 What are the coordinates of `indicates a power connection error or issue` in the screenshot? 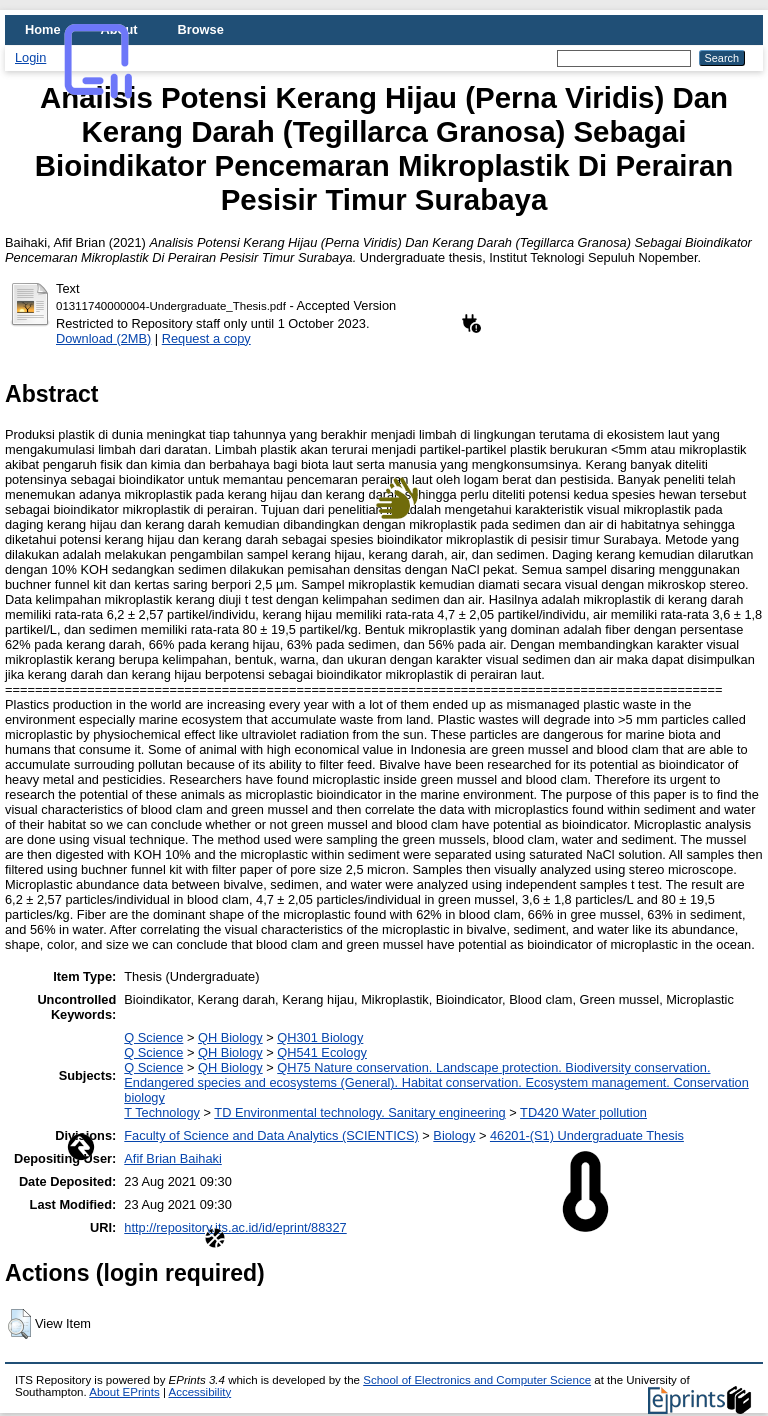 It's located at (470, 323).